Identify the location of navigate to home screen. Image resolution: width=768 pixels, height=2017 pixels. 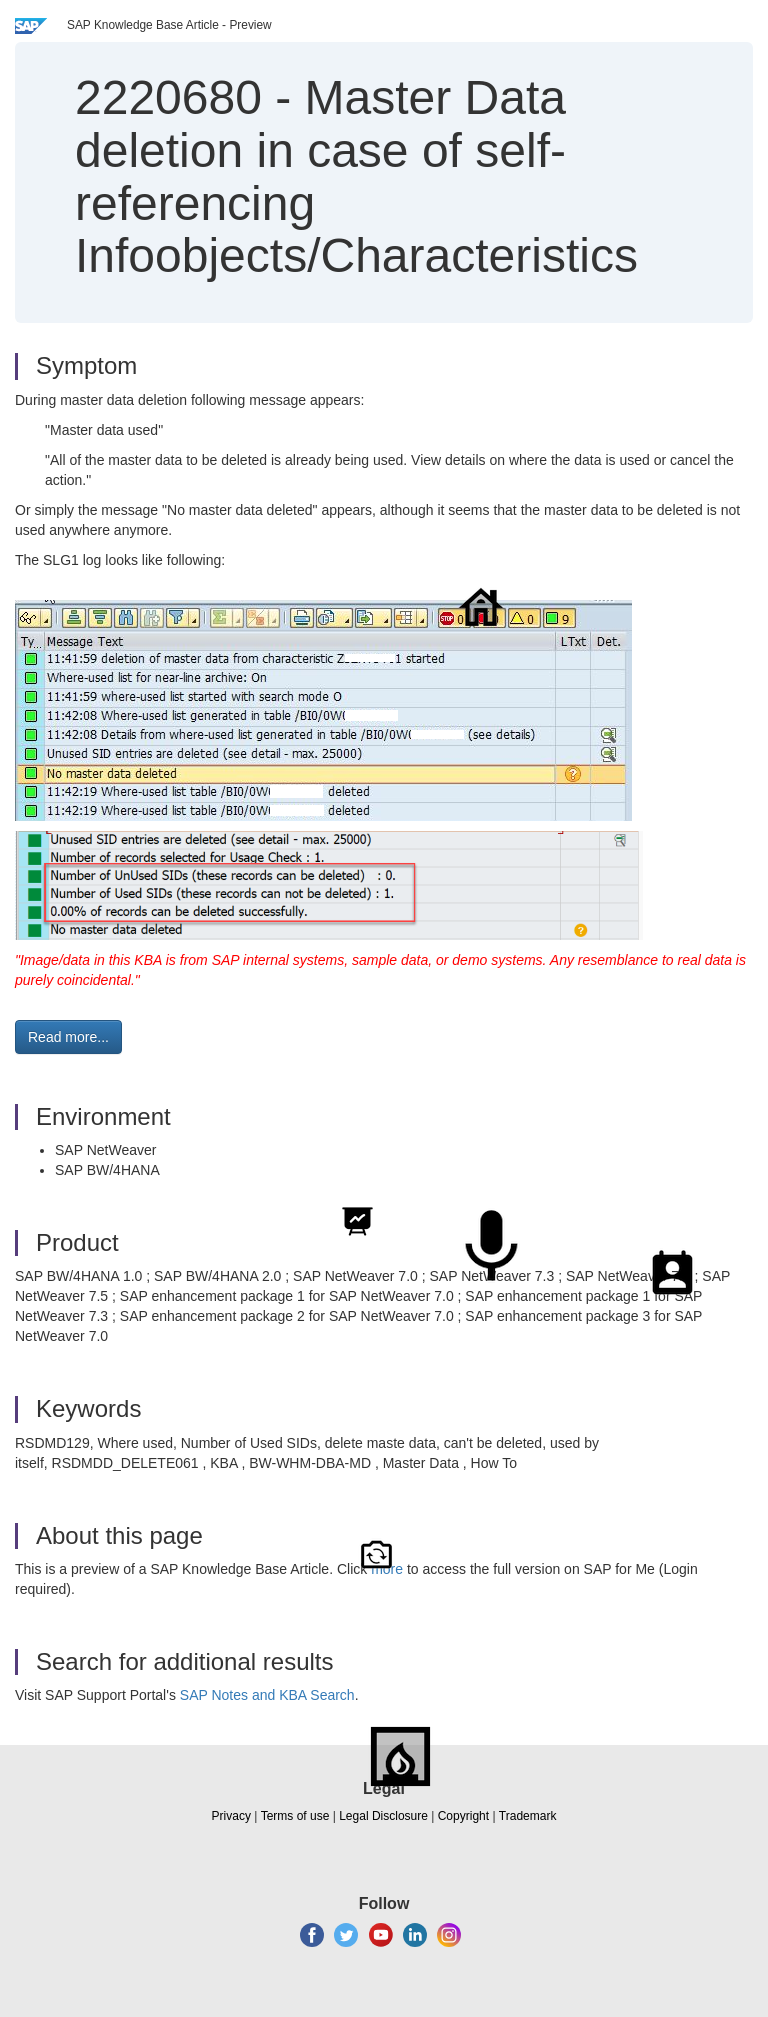
(481, 608).